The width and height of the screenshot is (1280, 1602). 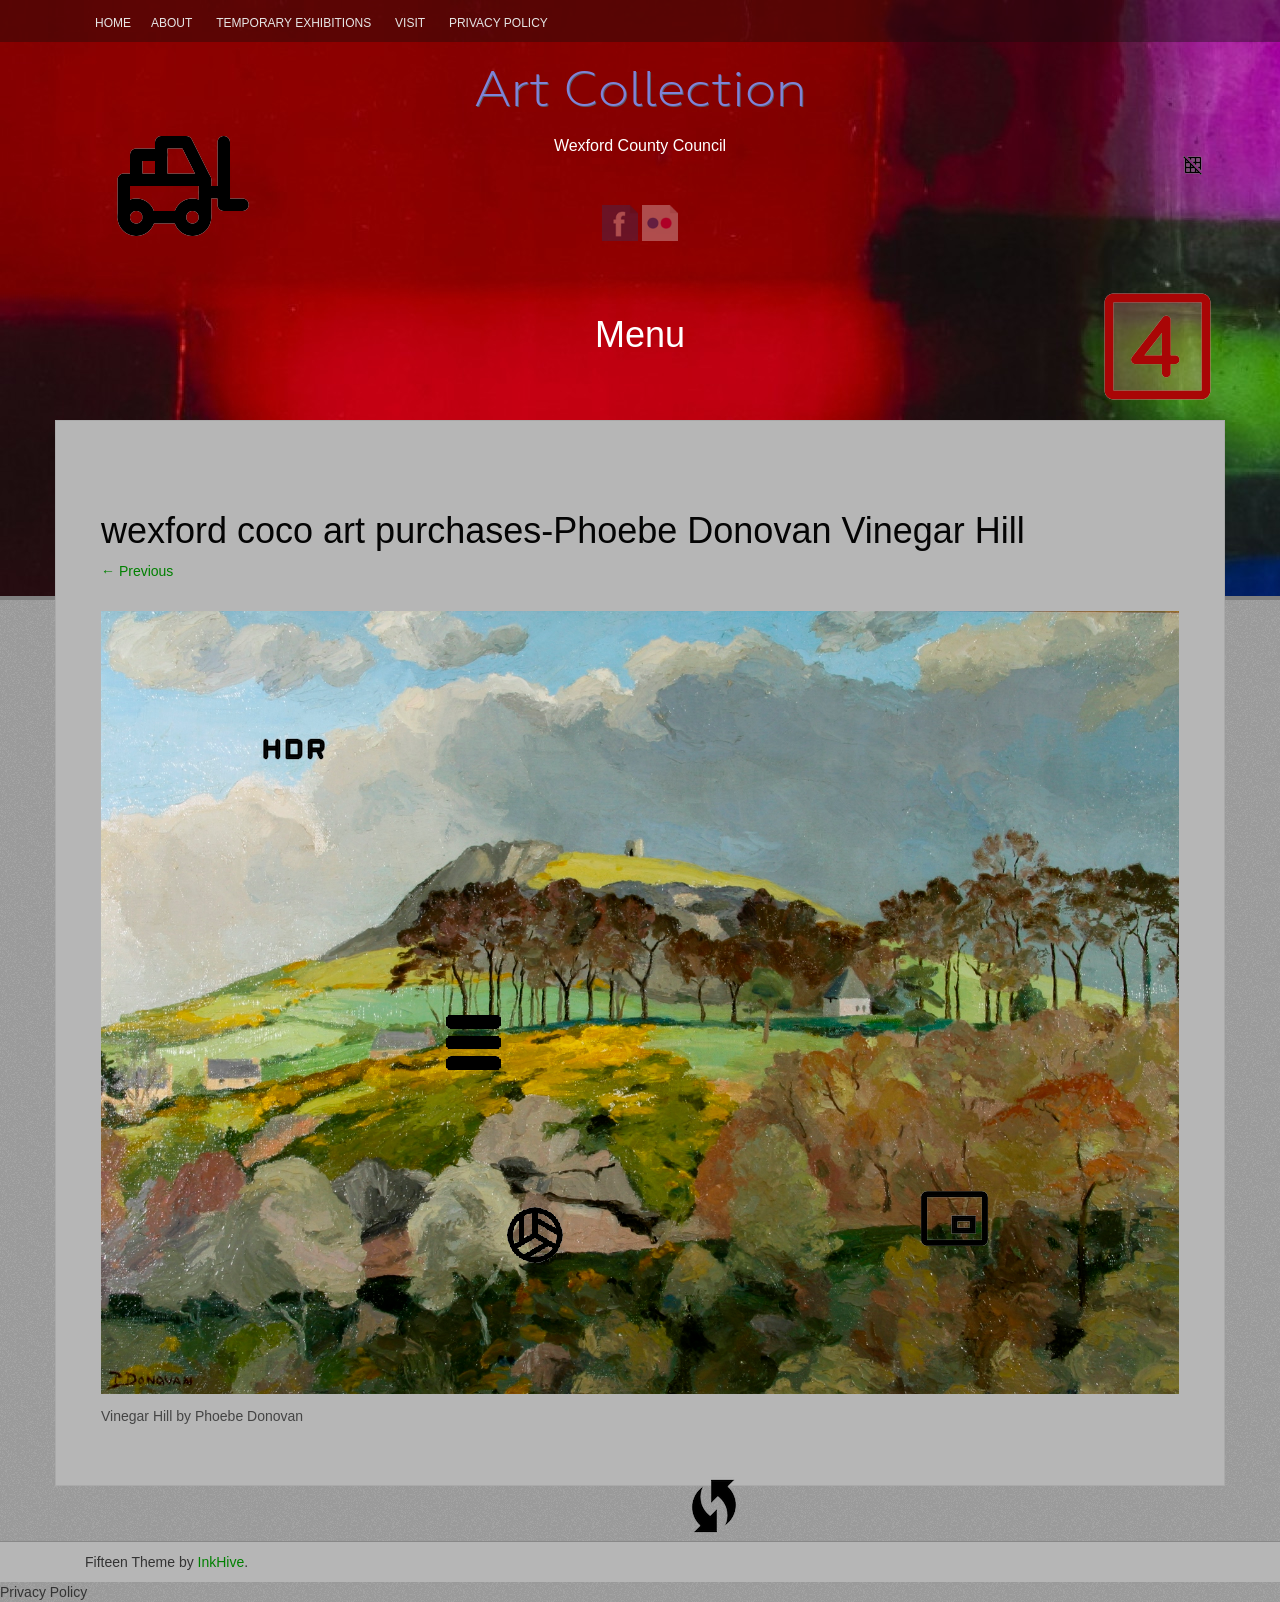 What do you see at coordinates (1157, 346) in the screenshot?
I see `select or input the number four` at bounding box center [1157, 346].